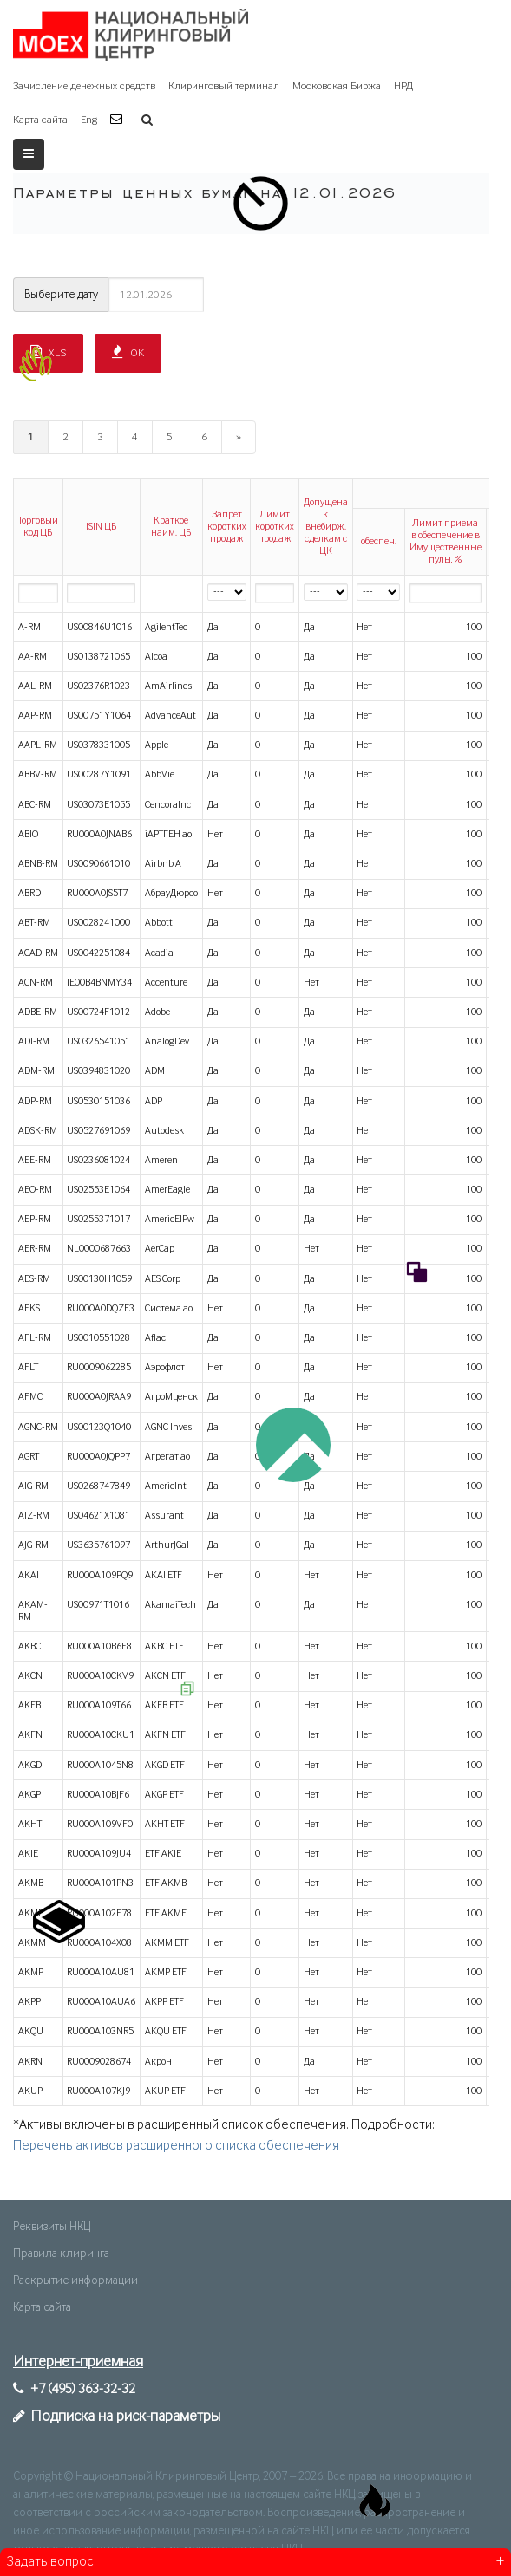  Describe the element at coordinates (293, 1445) in the screenshot. I see `Rocky Linux logo` at that location.